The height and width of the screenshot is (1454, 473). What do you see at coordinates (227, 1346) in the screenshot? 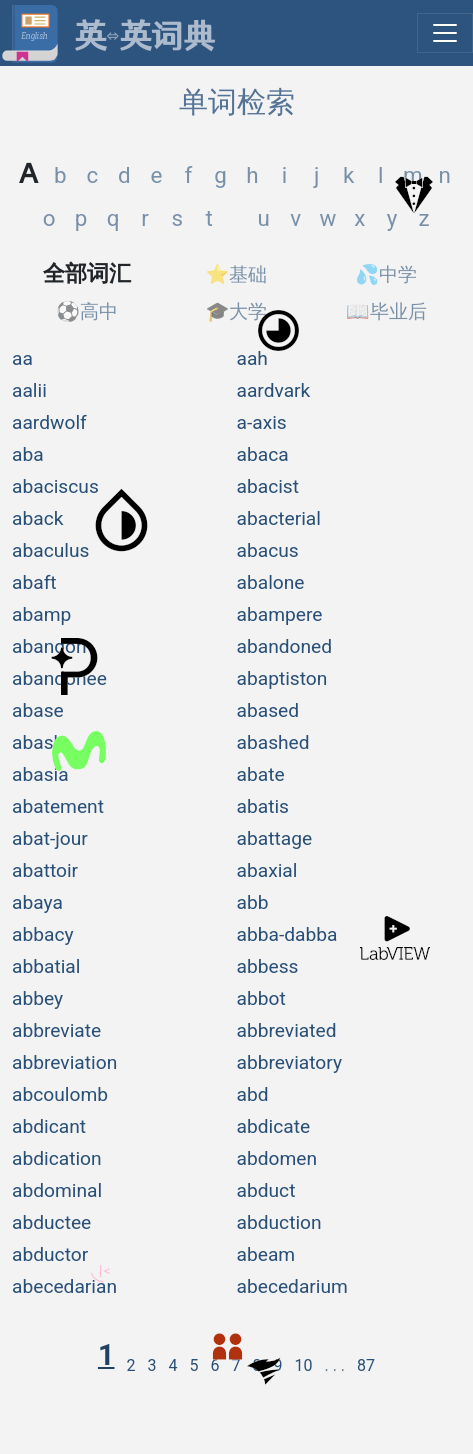
I see `view group members` at bounding box center [227, 1346].